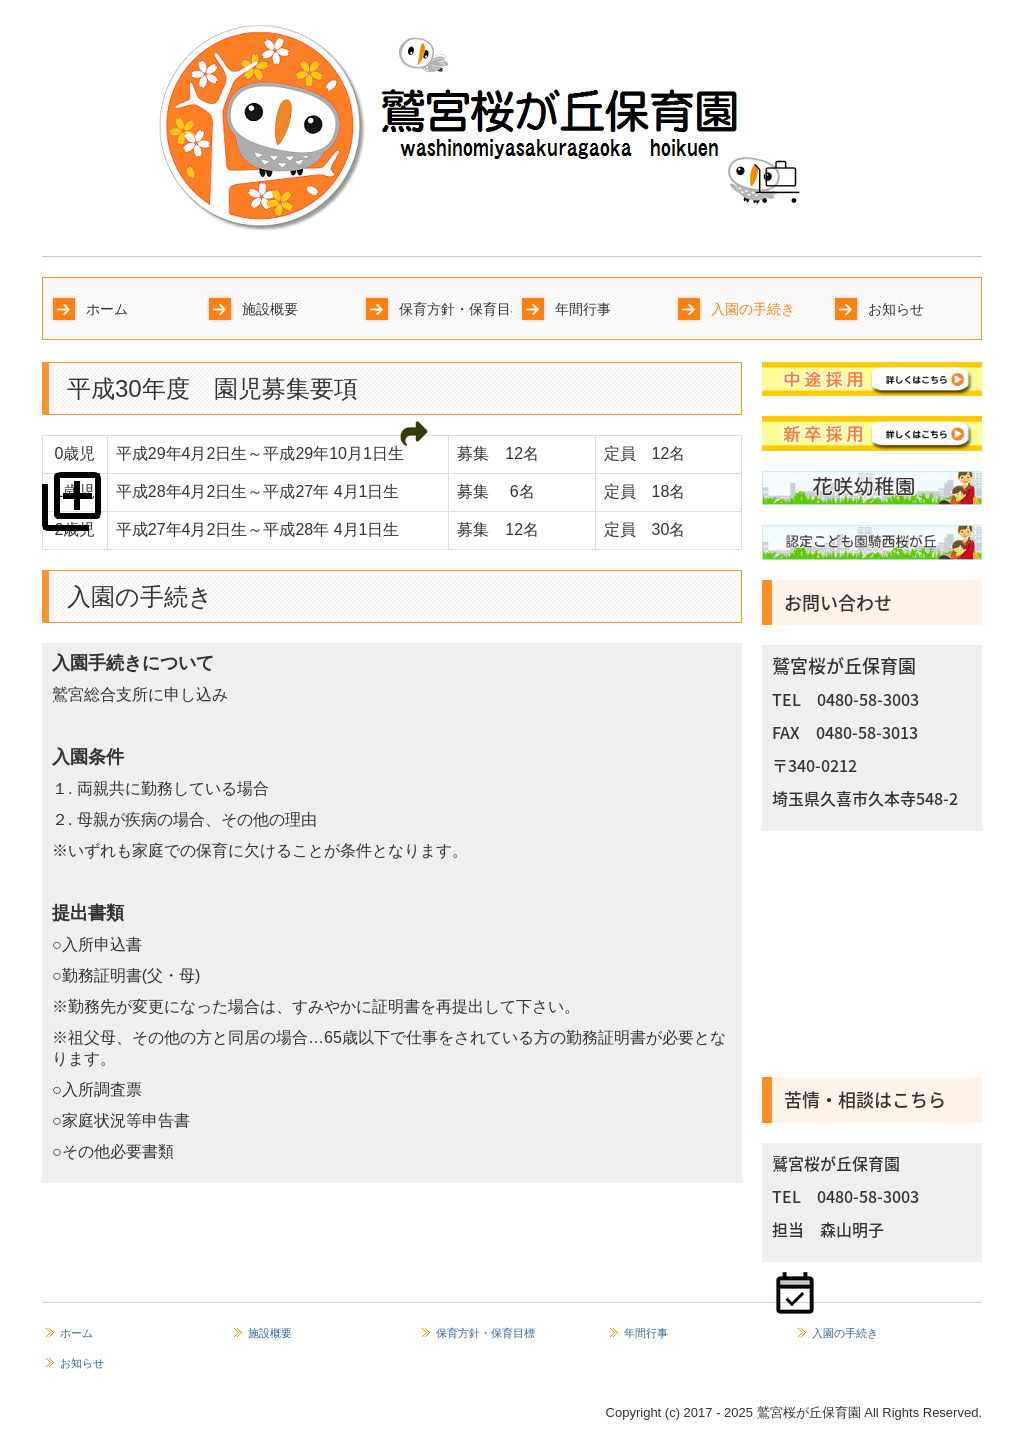 The width and height of the screenshot is (1024, 1443). What do you see at coordinates (414, 434) in the screenshot?
I see `forward an email or message` at bounding box center [414, 434].